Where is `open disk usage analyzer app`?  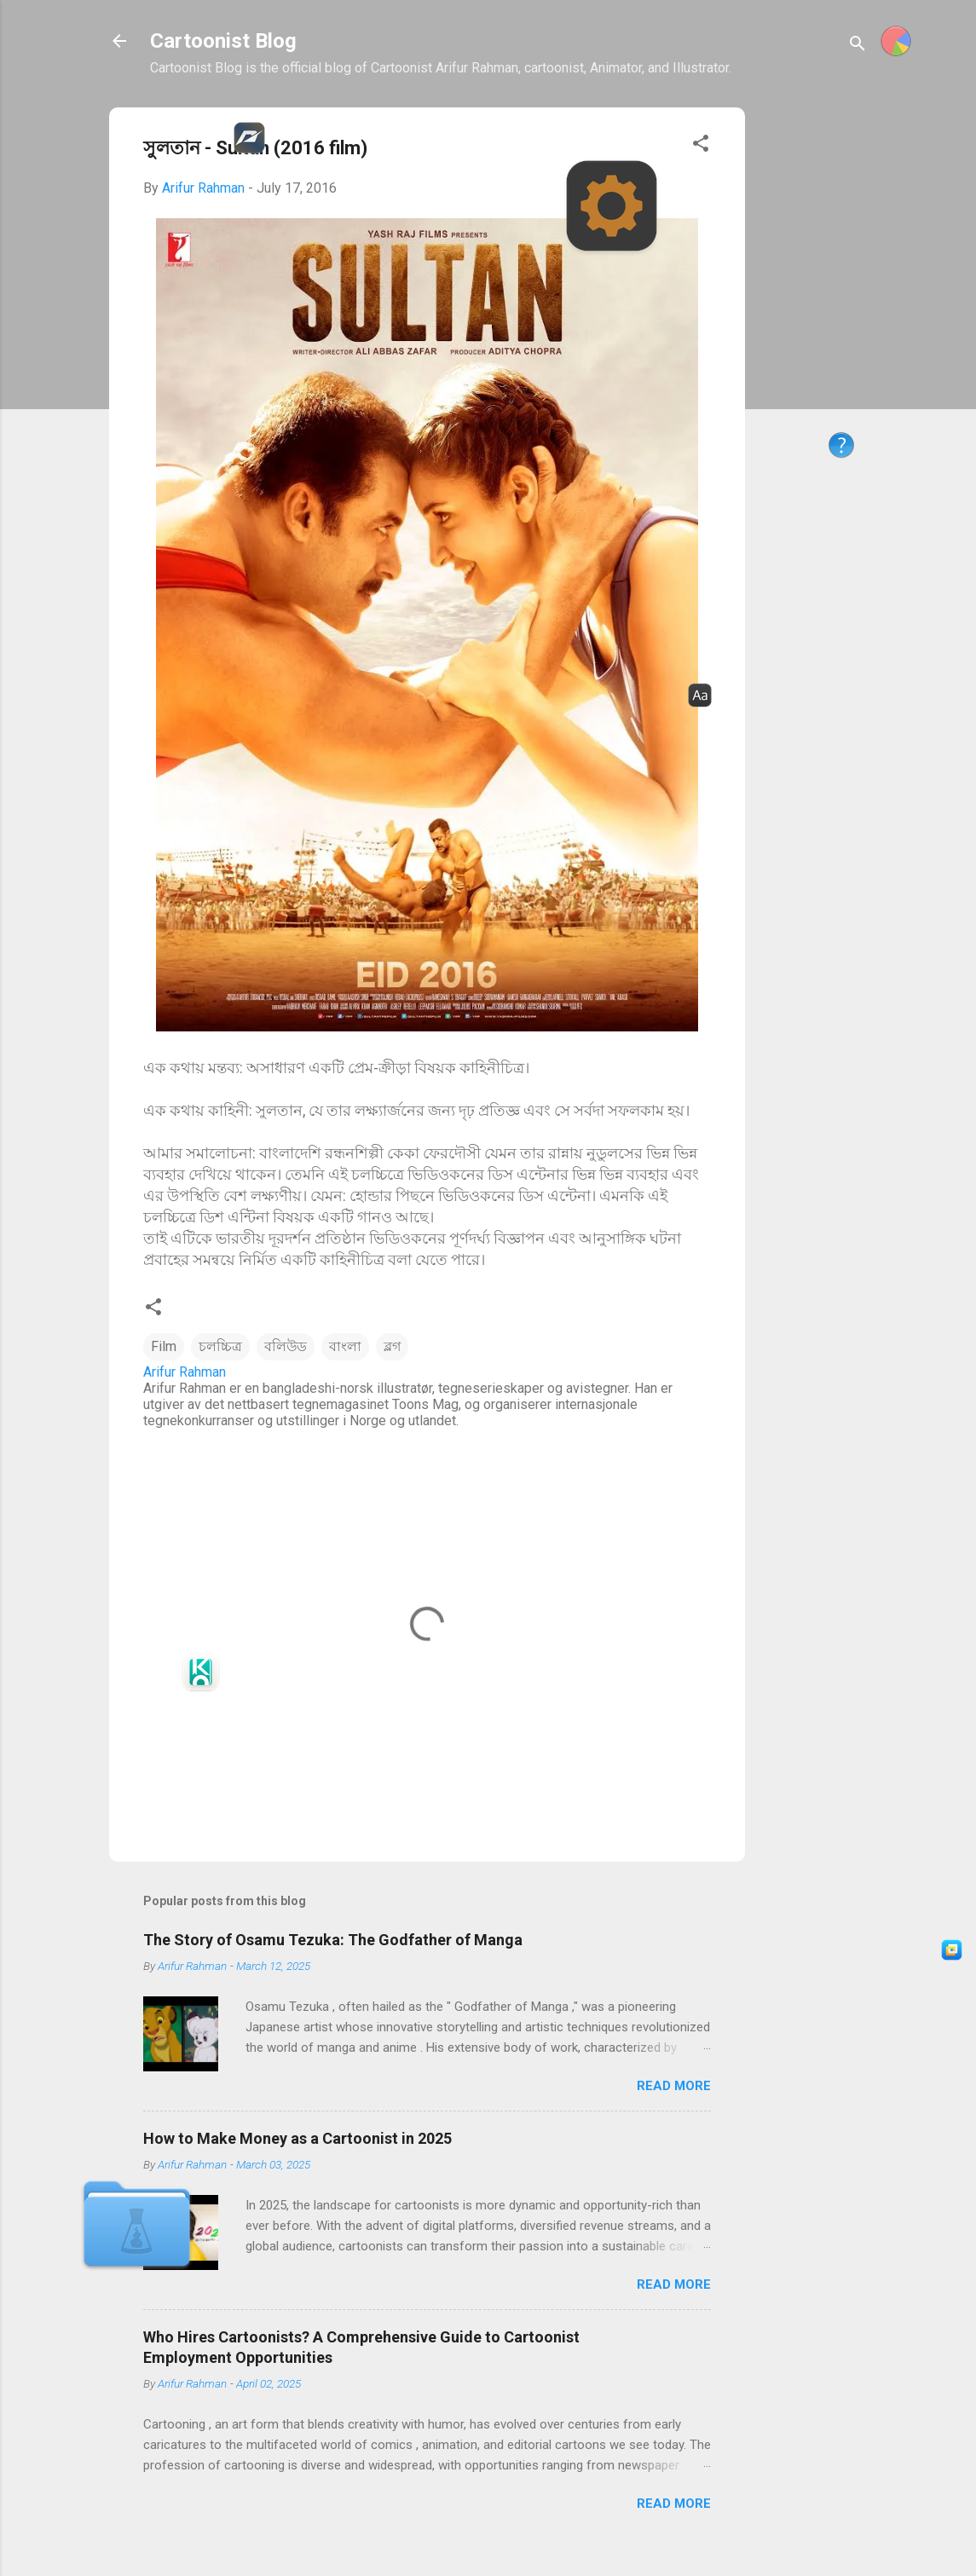
open disk usage analyzer app is located at coordinates (896, 41).